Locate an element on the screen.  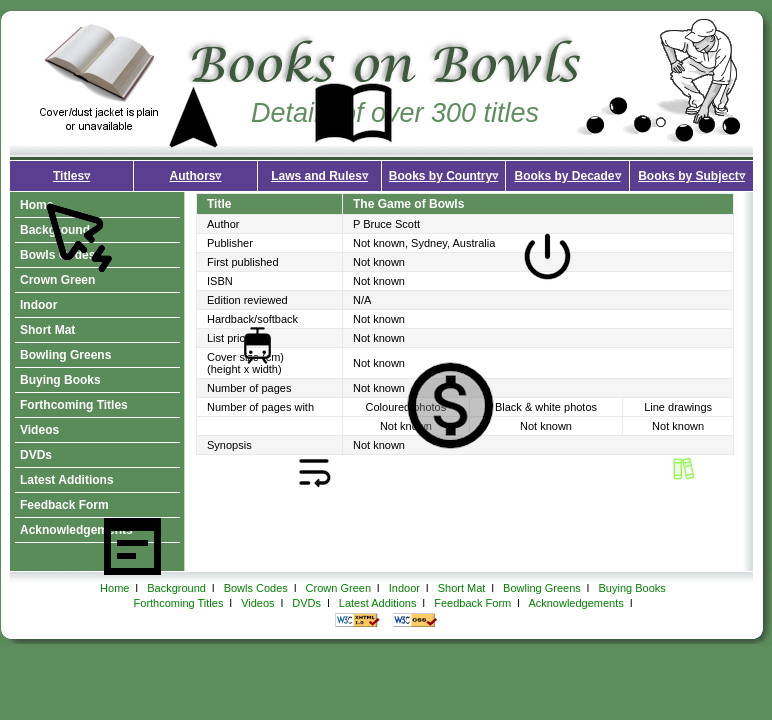
import contacts from address book is located at coordinates (353, 109).